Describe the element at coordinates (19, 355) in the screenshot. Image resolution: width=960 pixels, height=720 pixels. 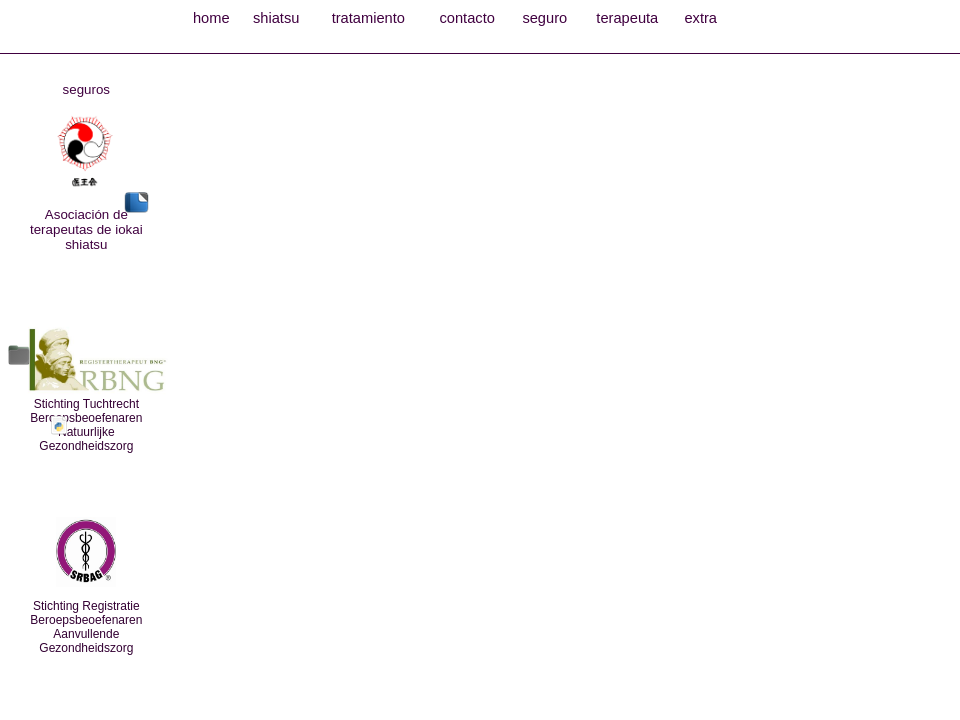
I see `open folder to view files` at that location.